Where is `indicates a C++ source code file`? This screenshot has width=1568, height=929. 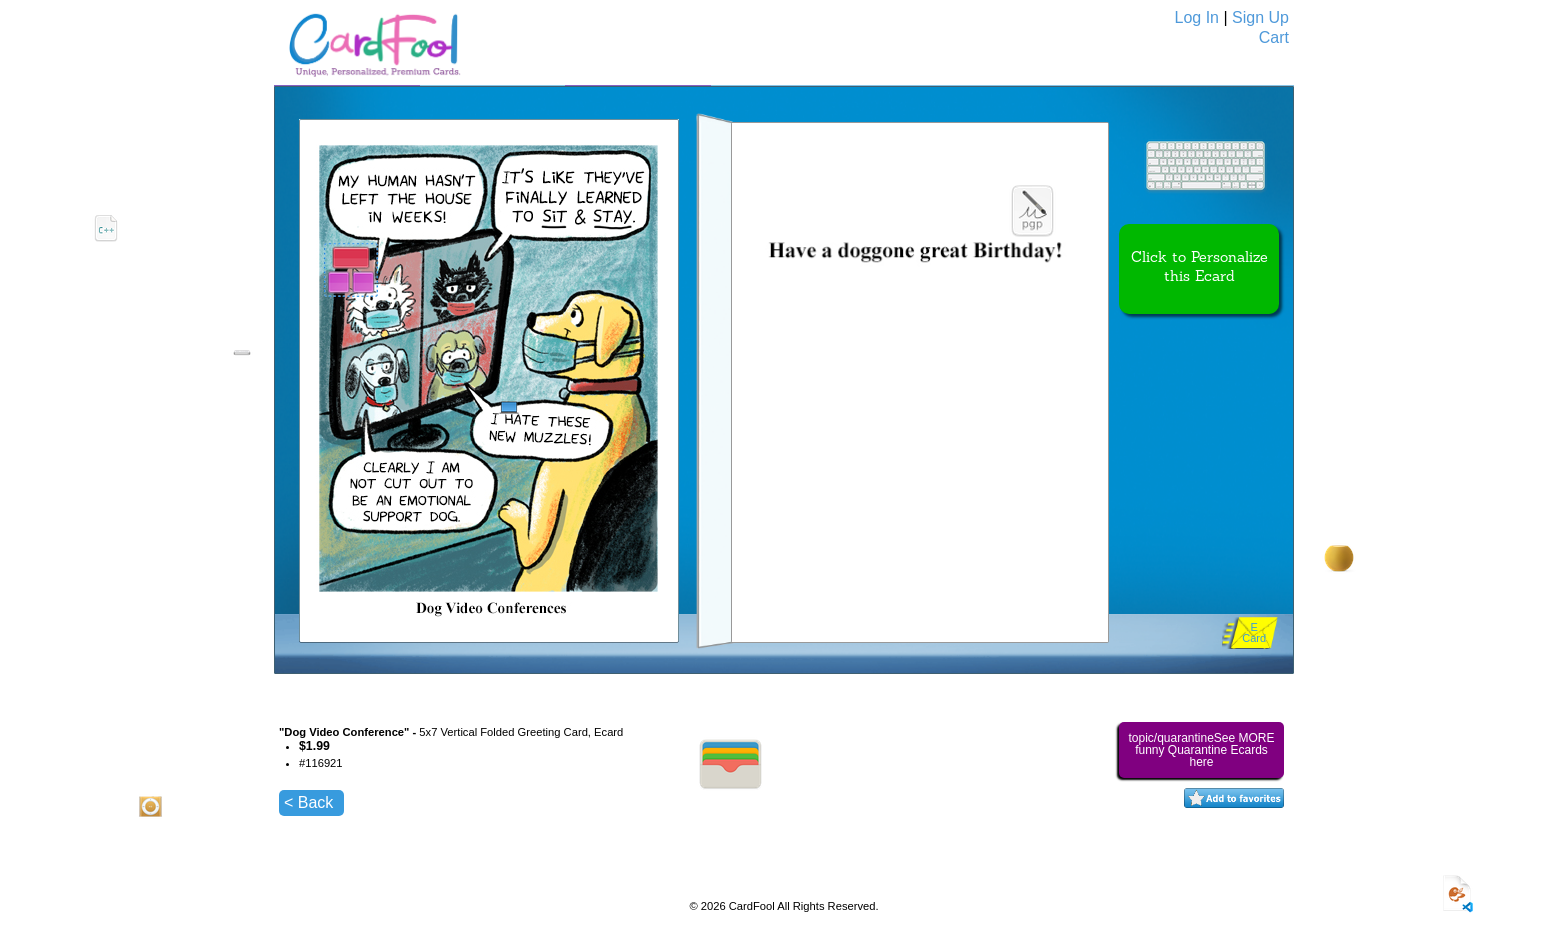 indicates a C++ source code file is located at coordinates (106, 228).